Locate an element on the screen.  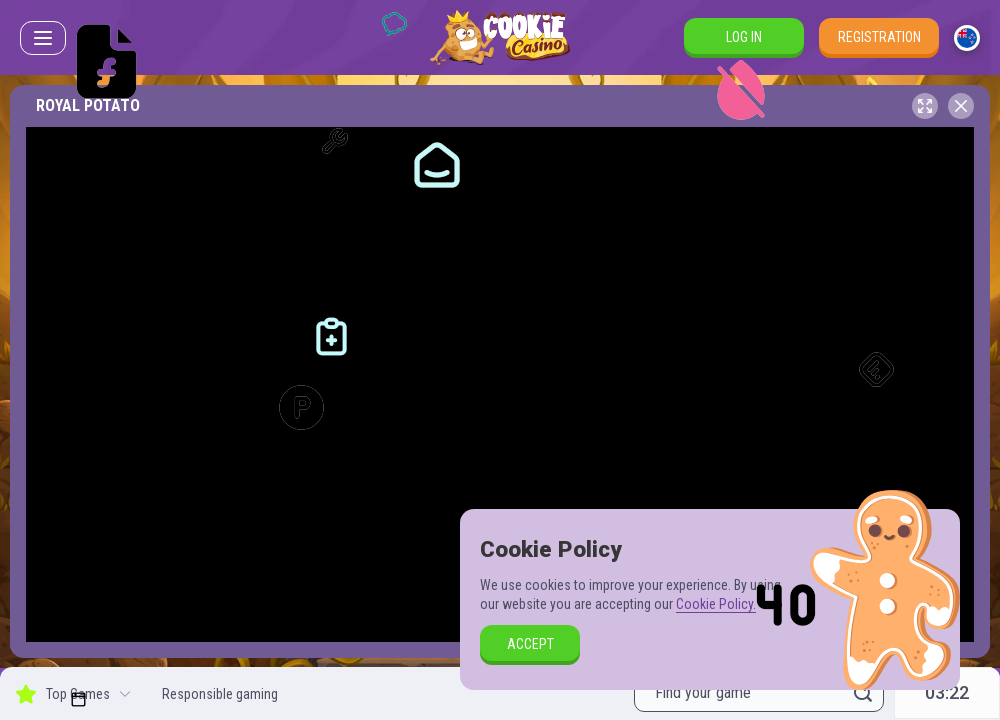
disable water or liquid features is located at coordinates (741, 92).